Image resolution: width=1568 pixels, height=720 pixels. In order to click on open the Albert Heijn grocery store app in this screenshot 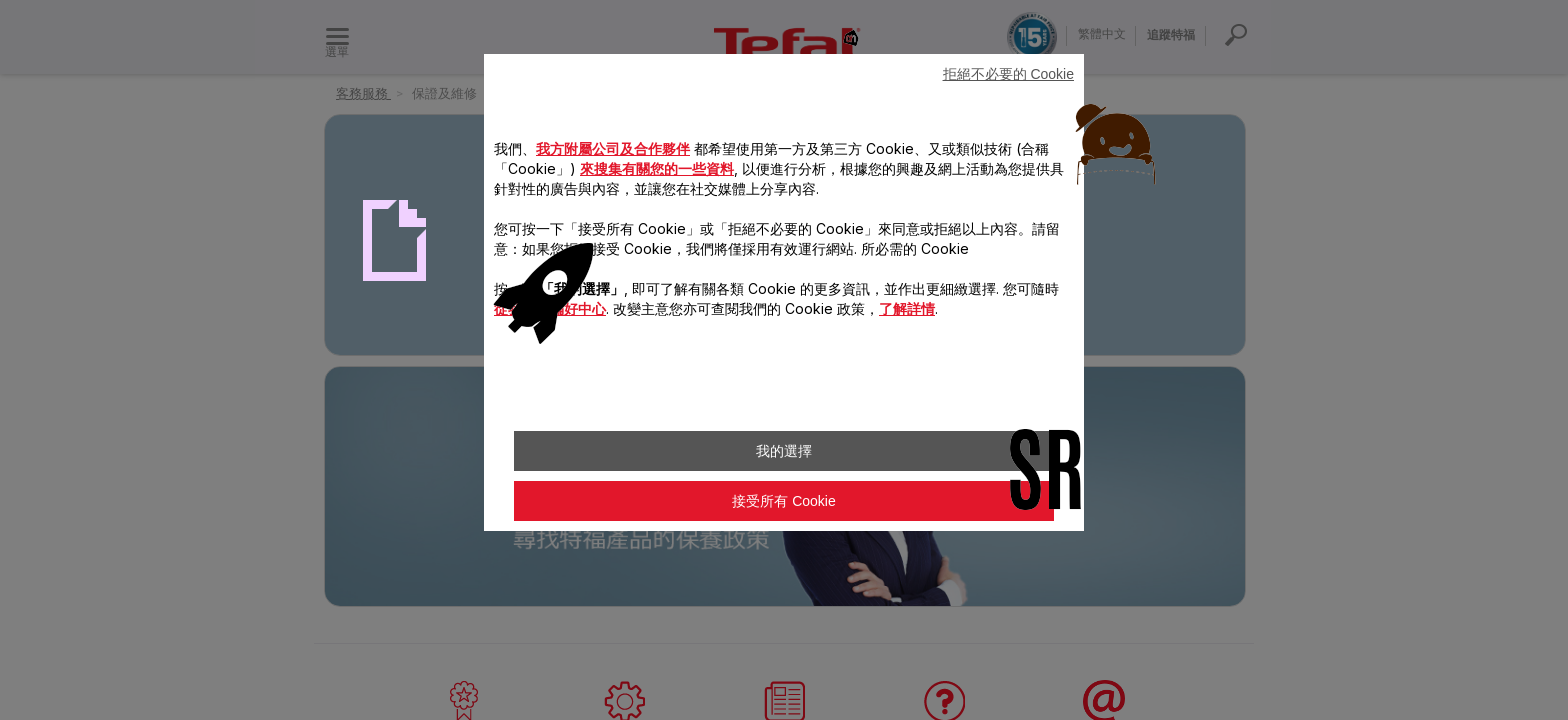, I will do `click(851, 38)`.